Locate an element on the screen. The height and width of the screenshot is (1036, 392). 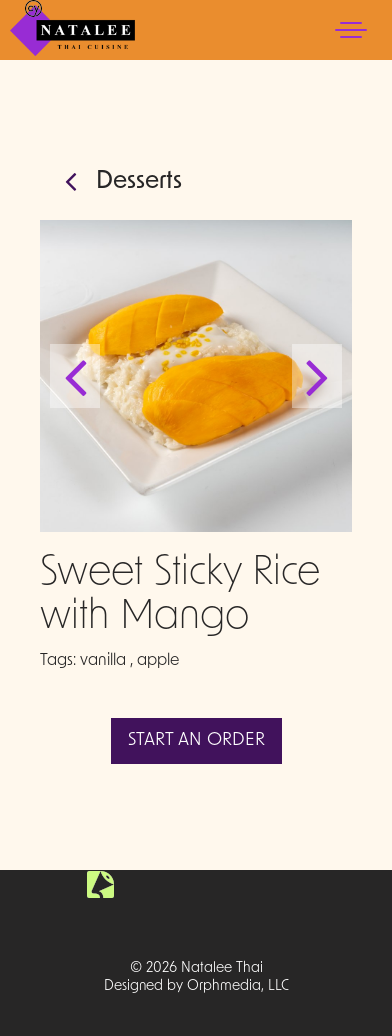
link to sessionize speaker profile is located at coordinates (100, 884).